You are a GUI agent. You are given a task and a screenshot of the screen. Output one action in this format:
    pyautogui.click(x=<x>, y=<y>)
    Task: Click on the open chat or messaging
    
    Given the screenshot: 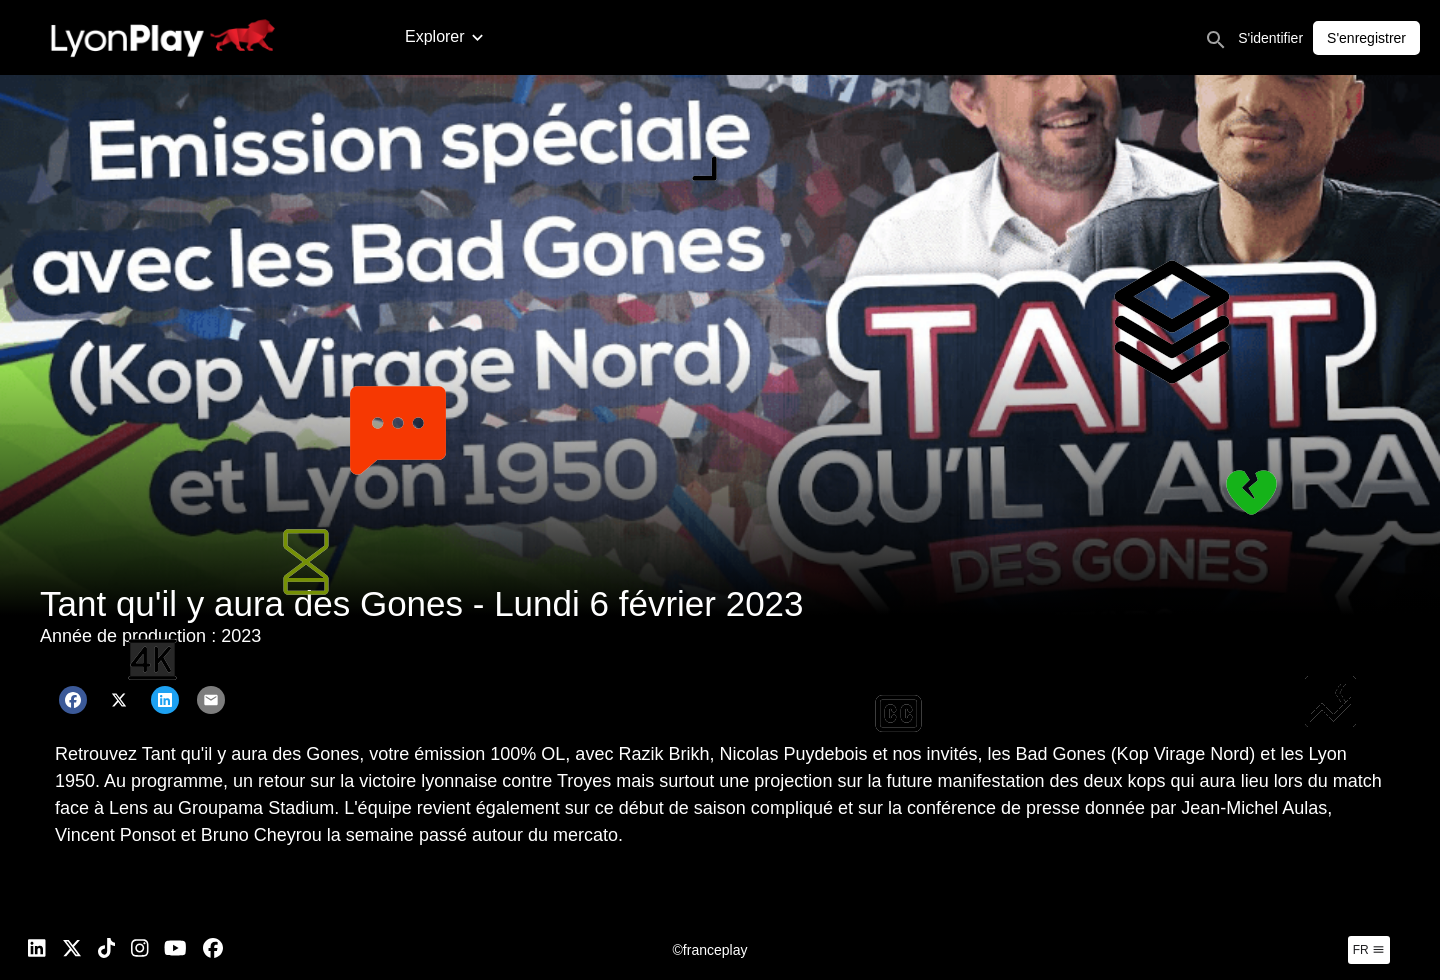 What is the action you would take?
    pyautogui.click(x=398, y=423)
    